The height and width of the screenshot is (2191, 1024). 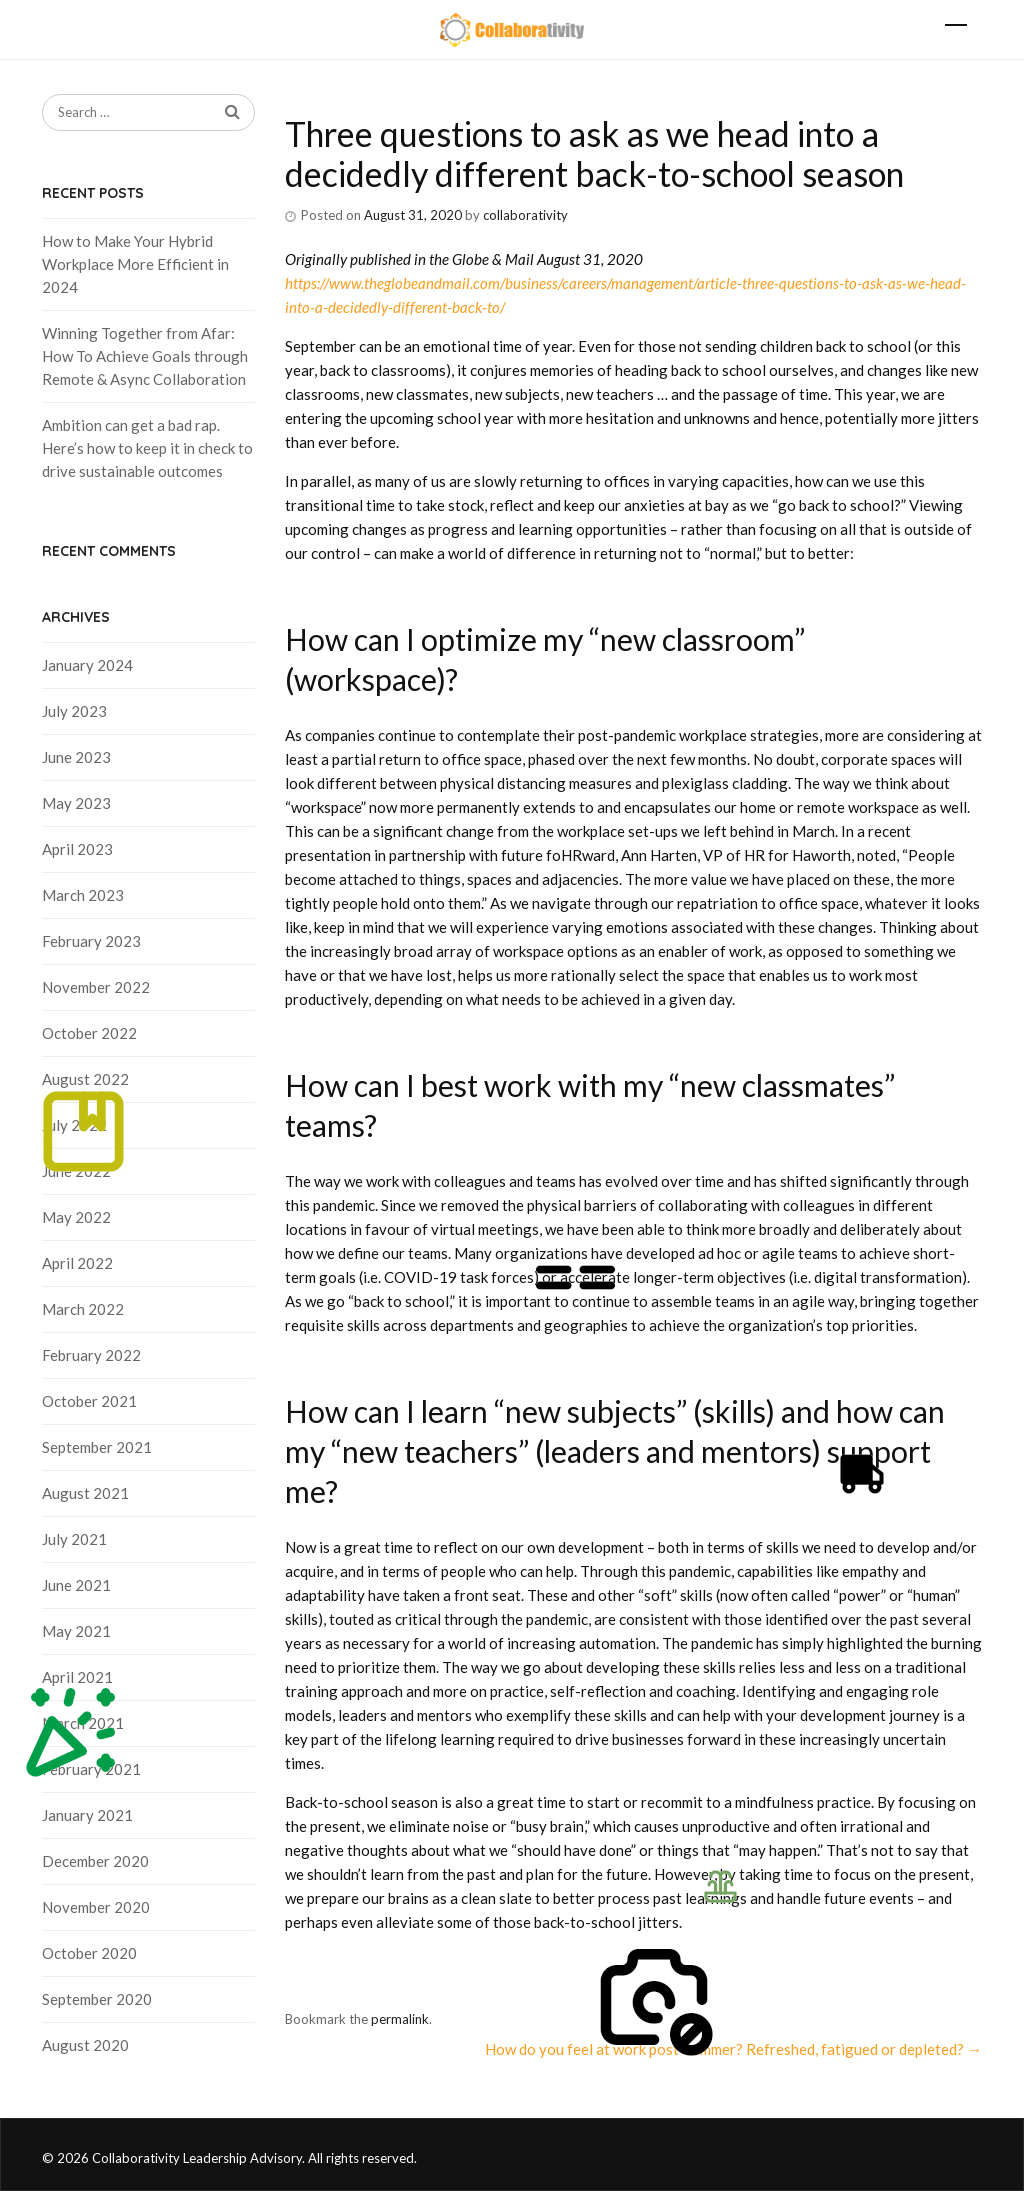 I want to click on locate nearby fountains or water features, so click(x=720, y=1886).